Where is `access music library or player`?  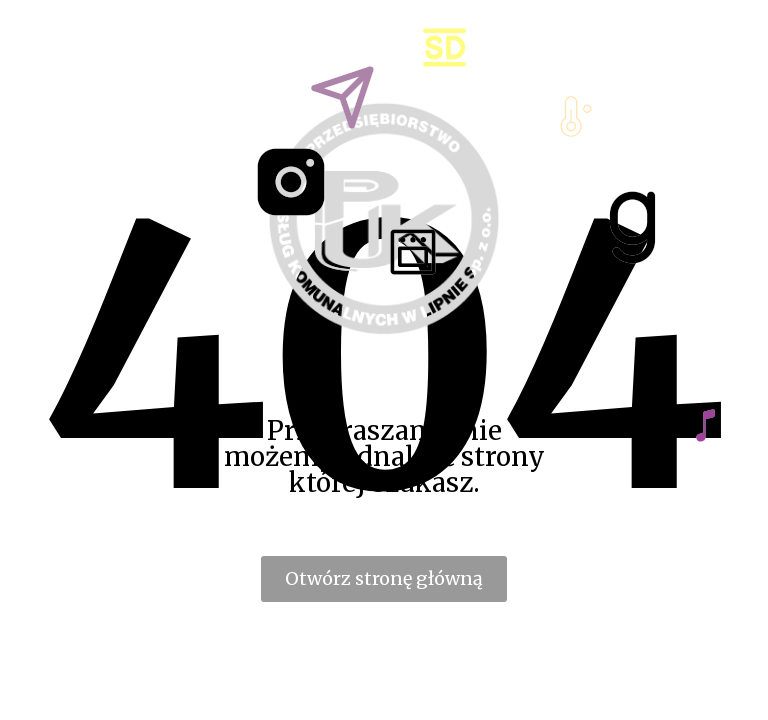 access music library or player is located at coordinates (705, 425).